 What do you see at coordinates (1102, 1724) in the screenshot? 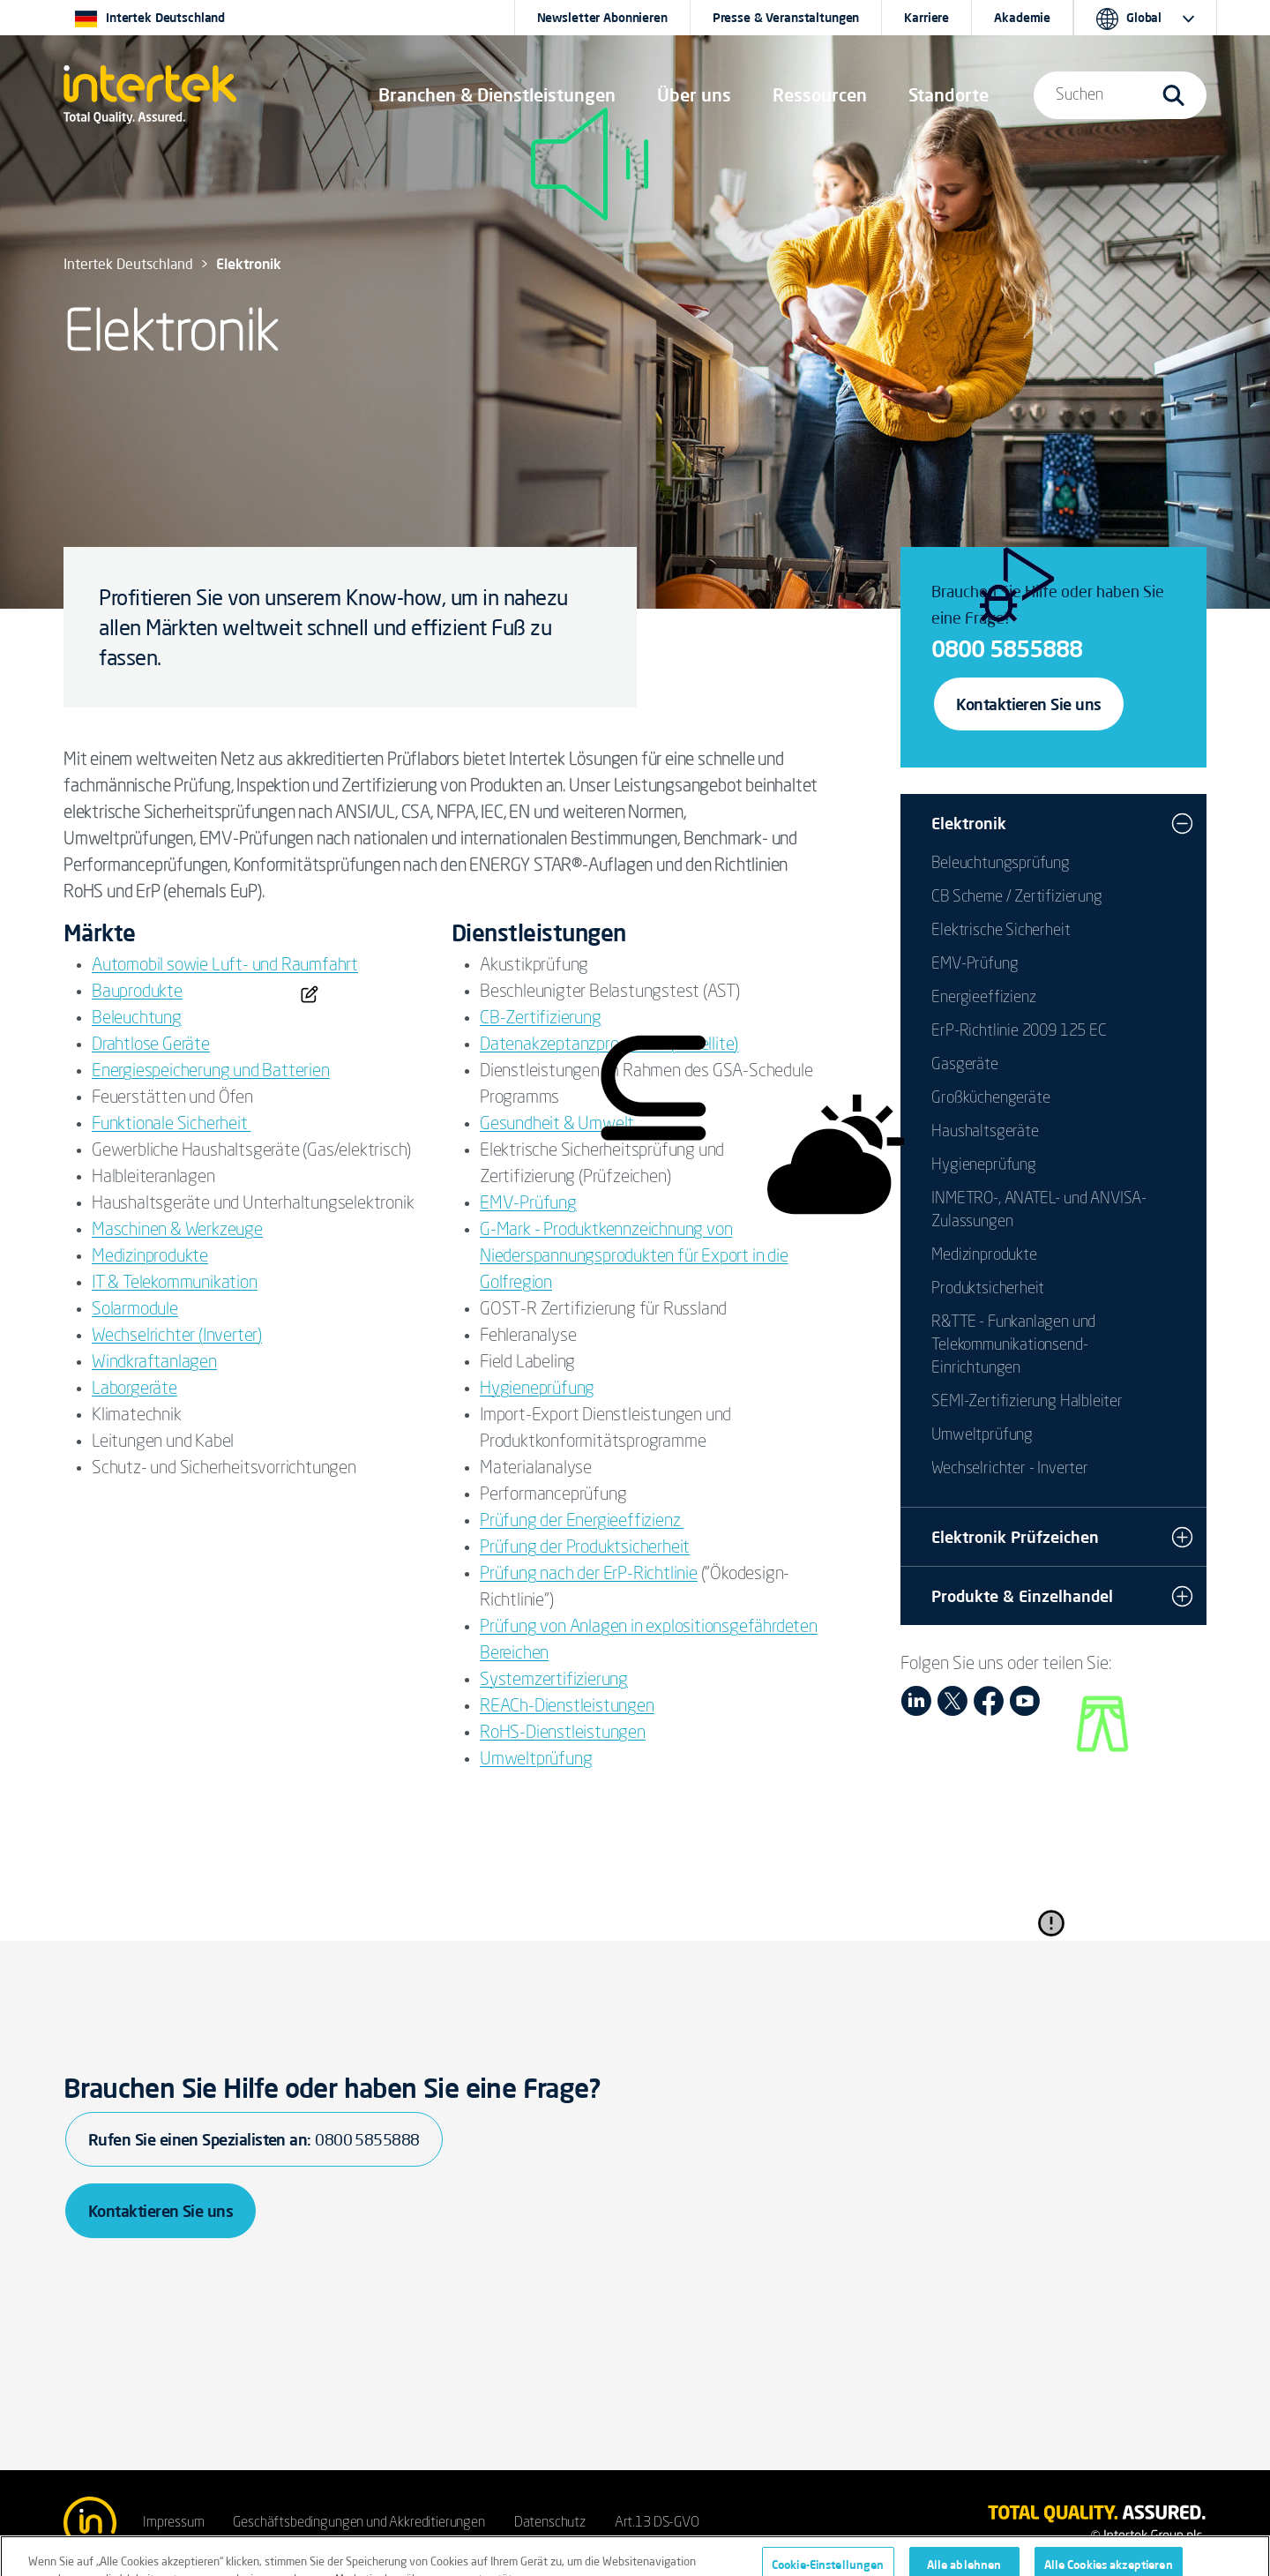
I see `browse pants or bottoms in a clothing app` at bounding box center [1102, 1724].